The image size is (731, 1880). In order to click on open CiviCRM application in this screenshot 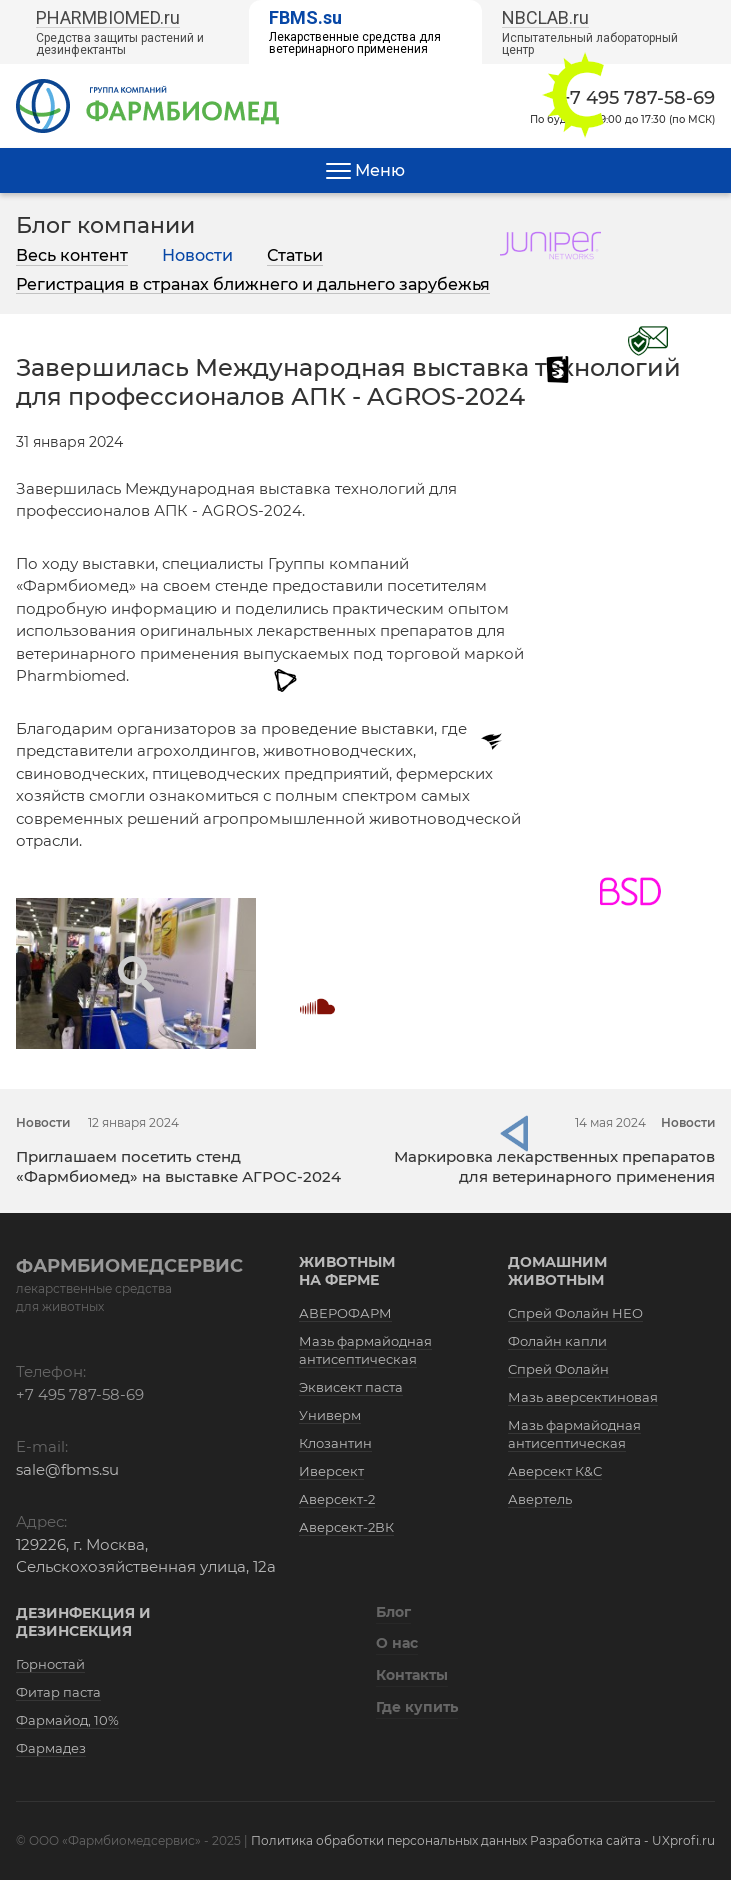, I will do `click(285, 680)`.